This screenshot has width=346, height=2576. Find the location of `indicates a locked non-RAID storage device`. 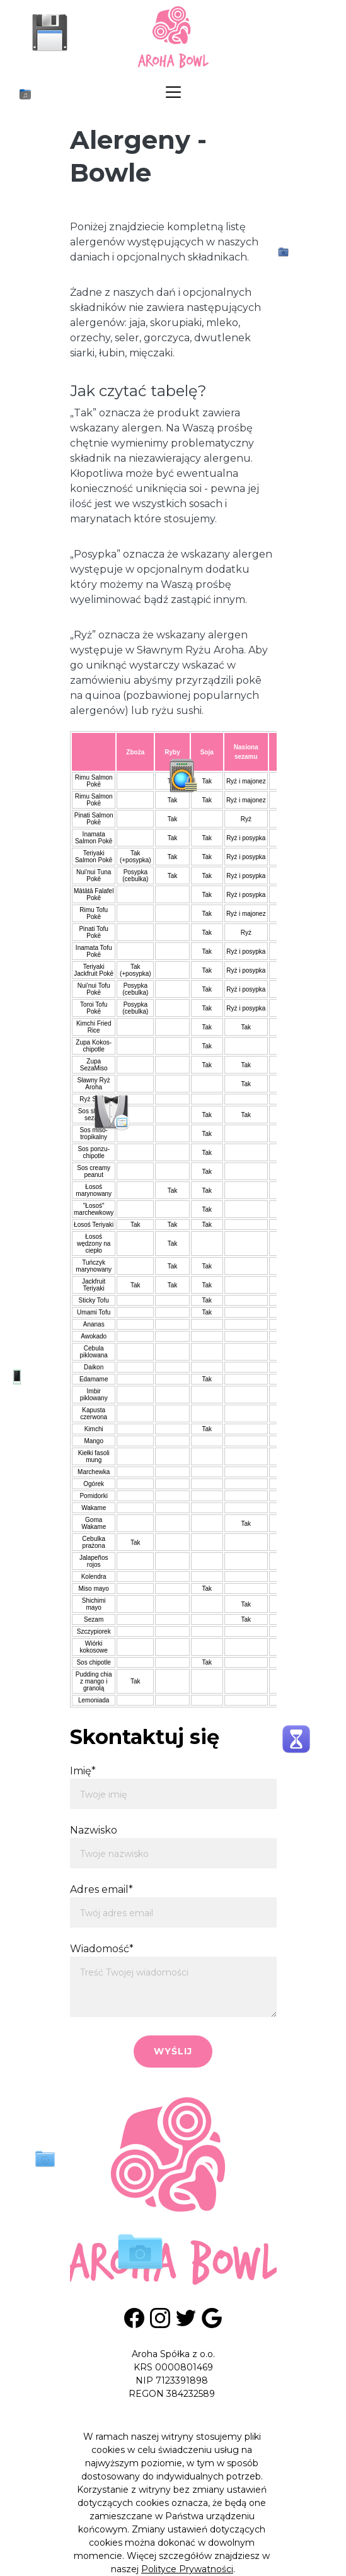

indicates a locked non-RAID storage device is located at coordinates (182, 775).